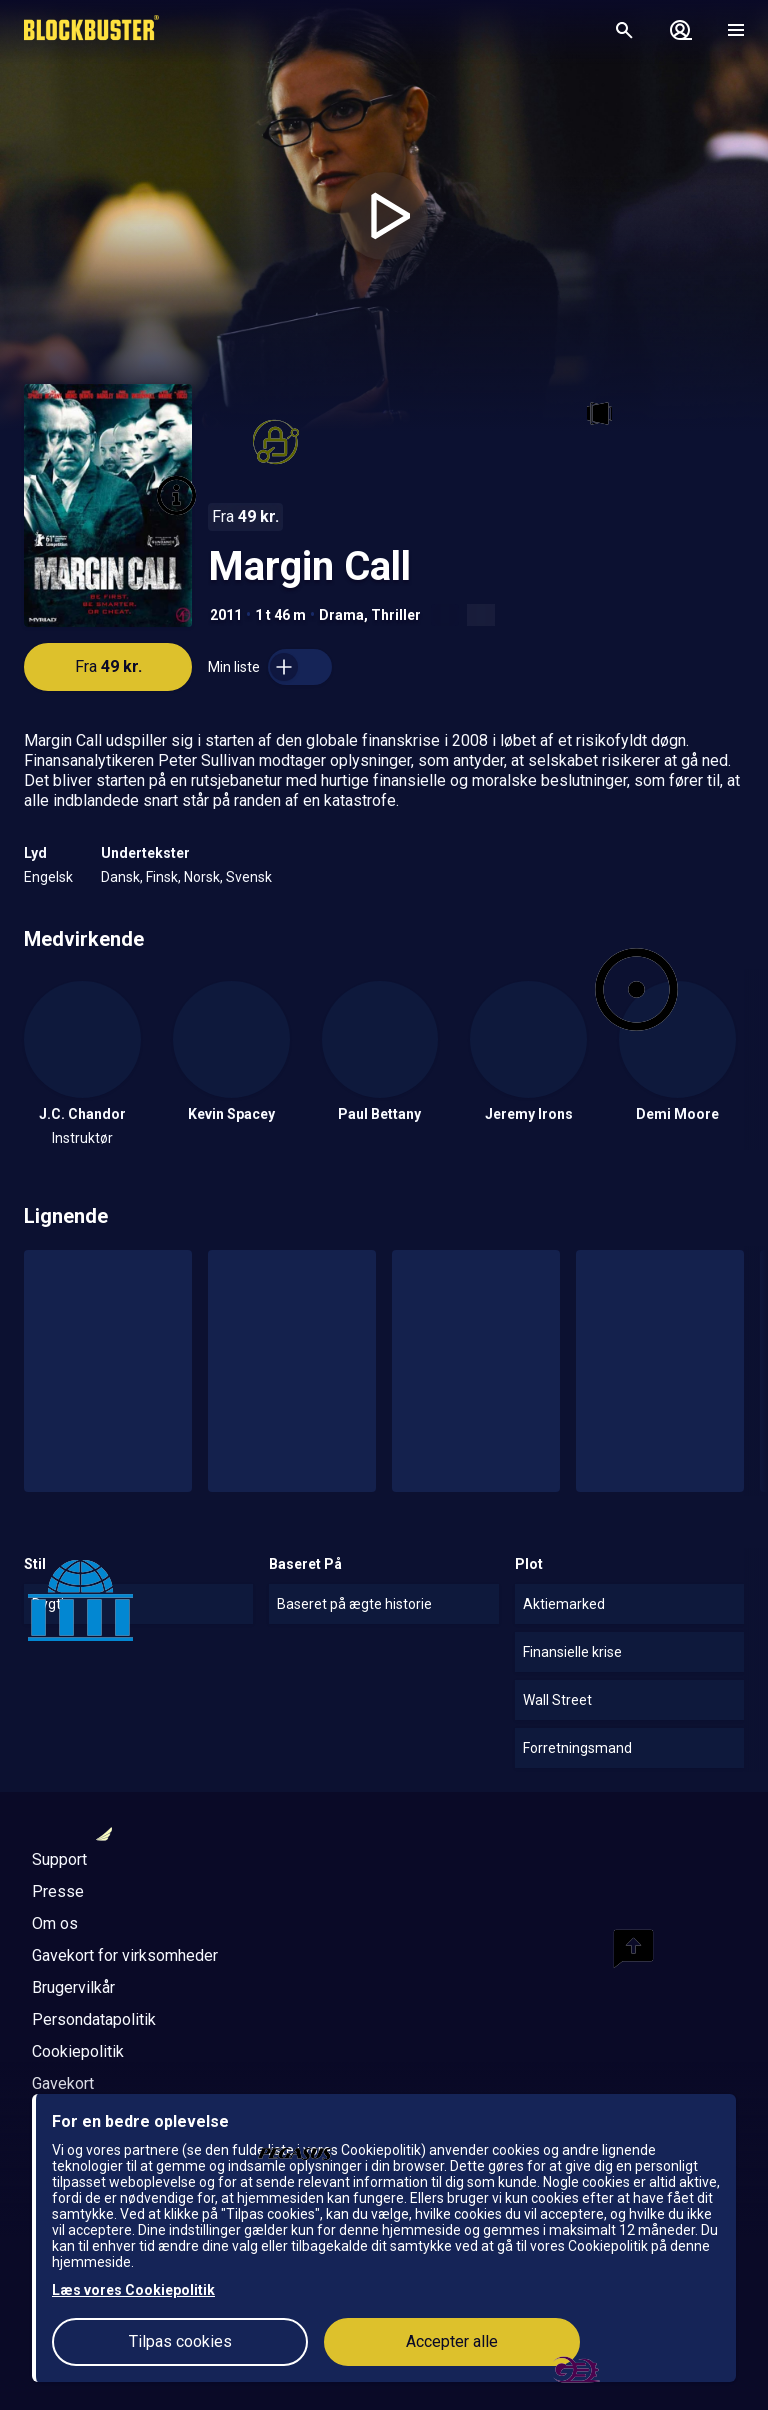  I want to click on open wikiversity website or app, so click(80, 1600).